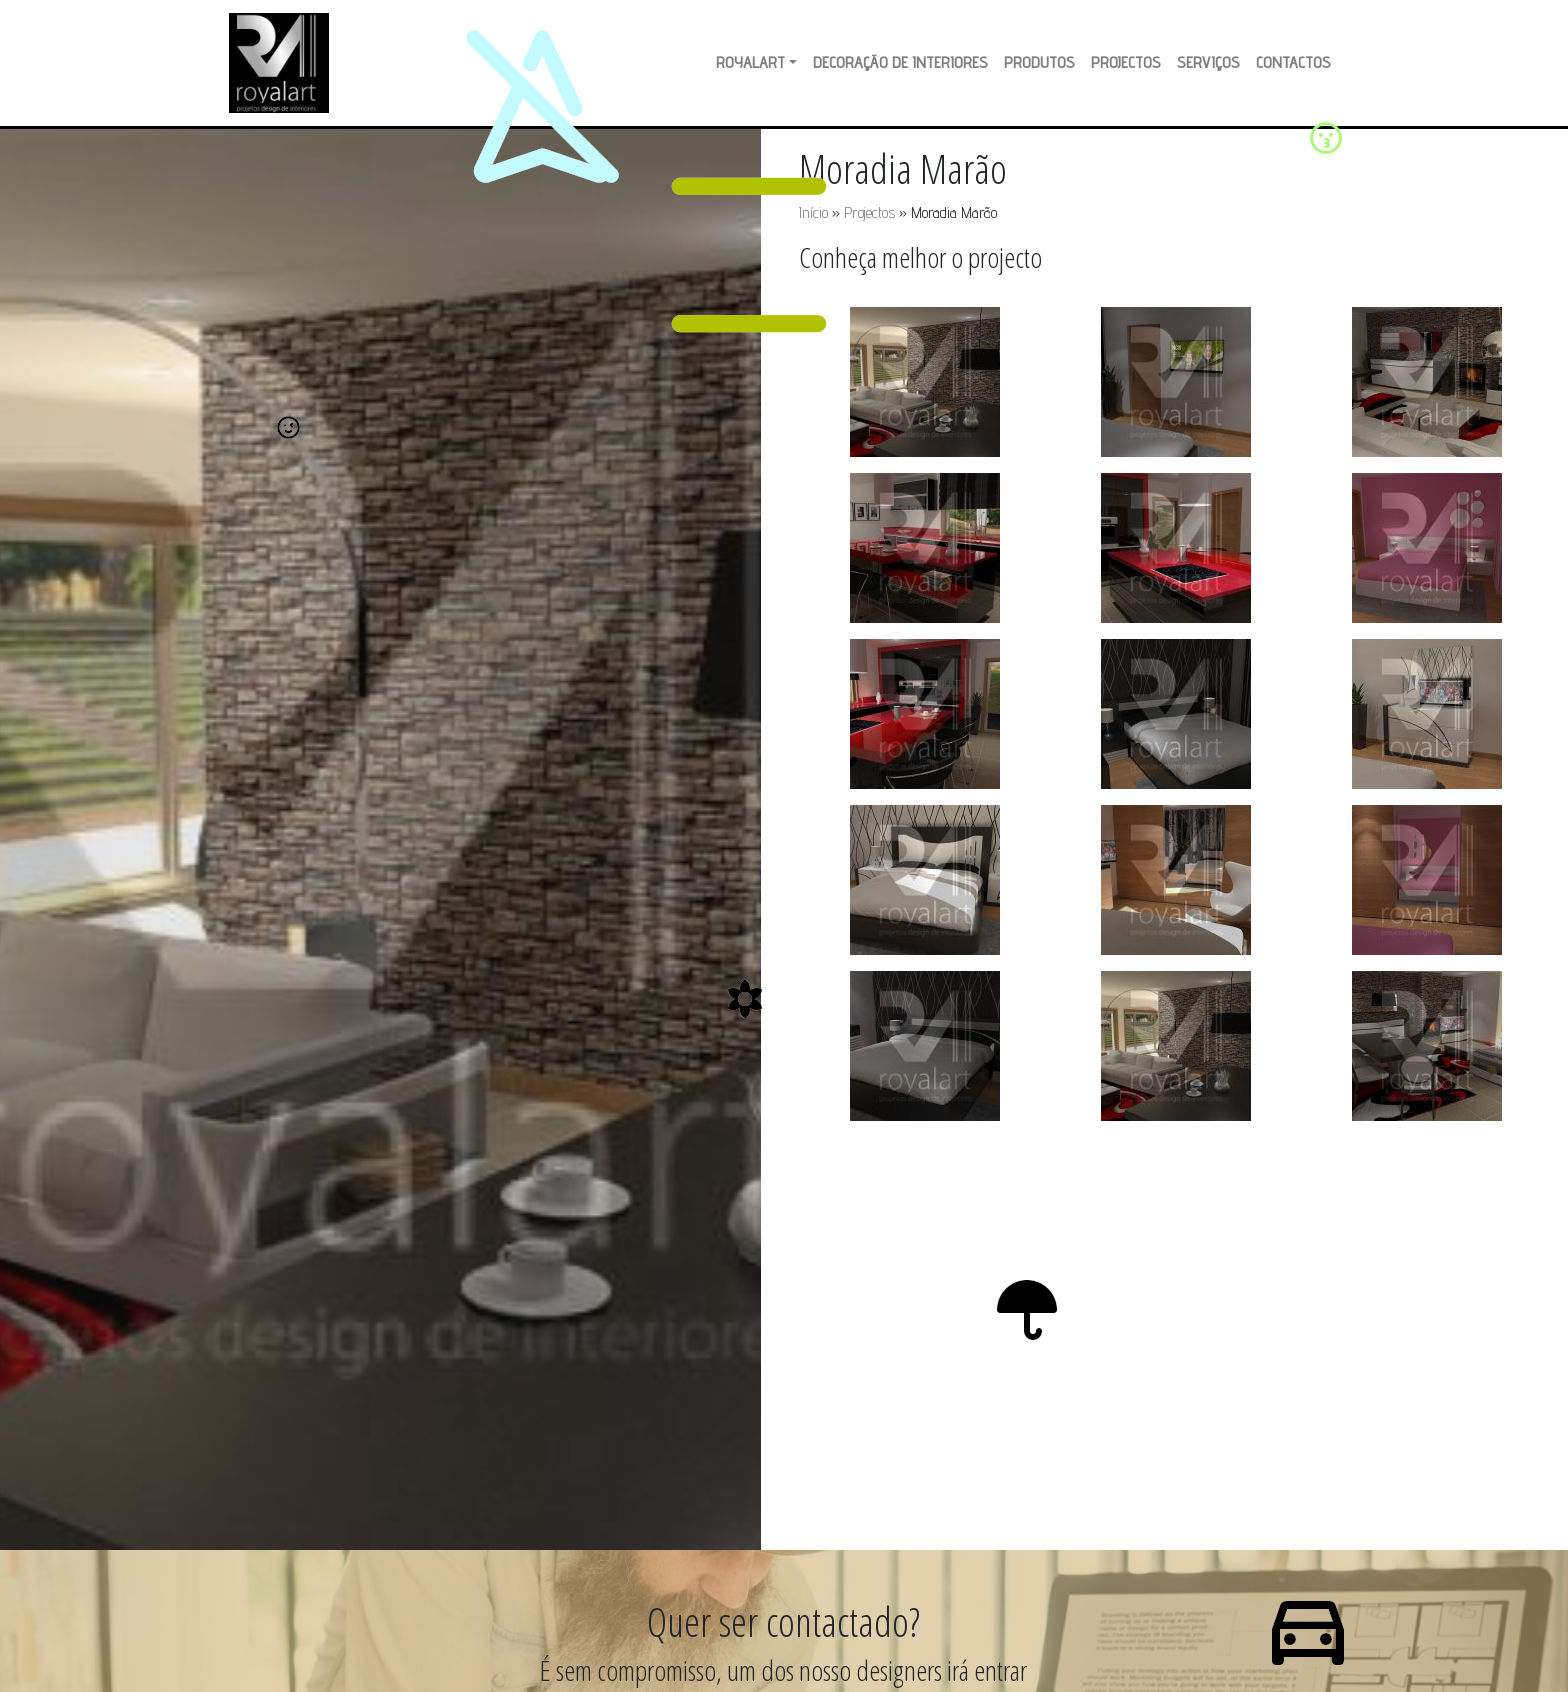 The width and height of the screenshot is (1568, 1692). What do you see at coordinates (542, 106) in the screenshot?
I see `navigation or GPS is disabled` at bounding box center [542, 106].